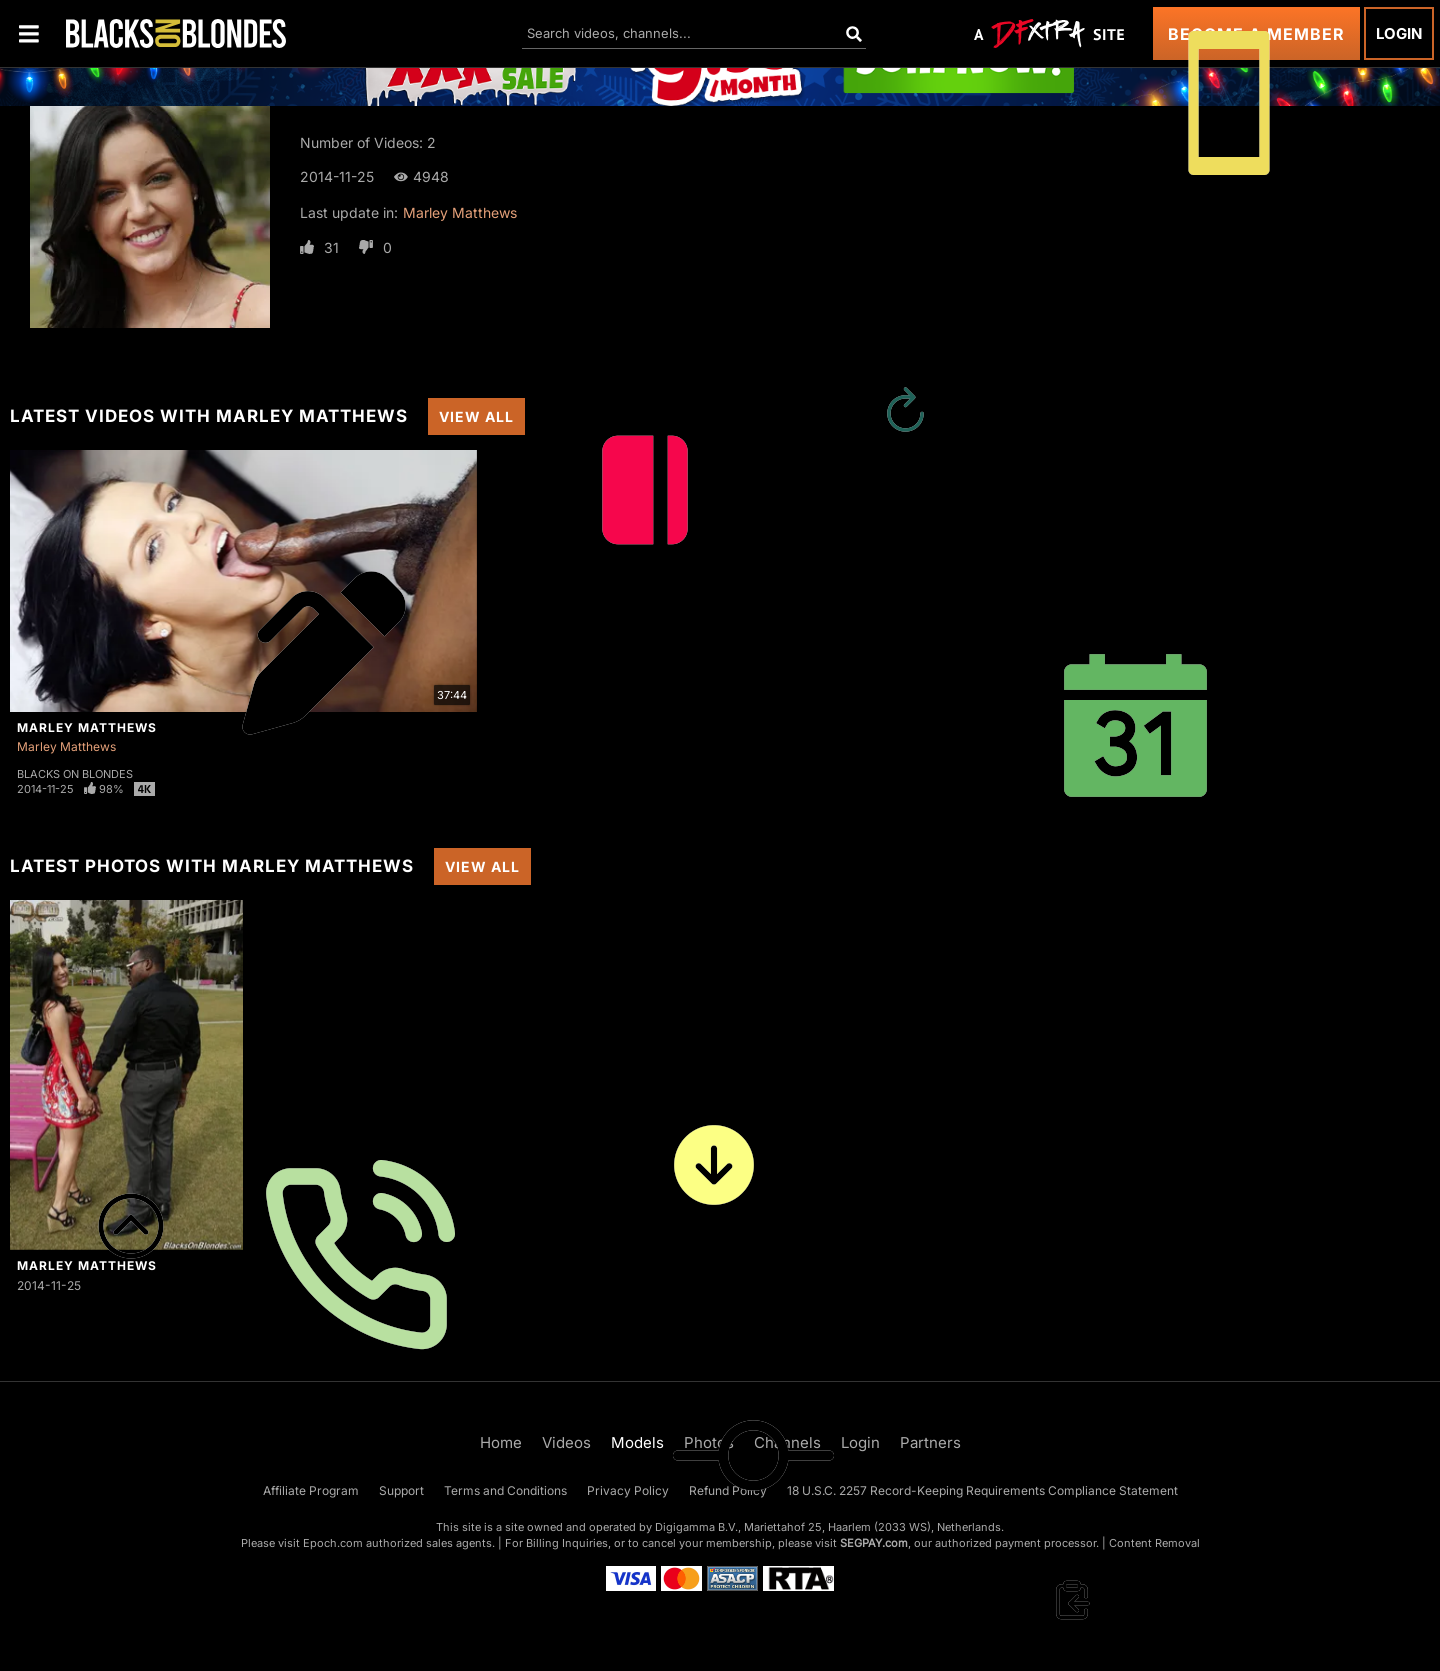 This screenshot has height=1671, width=1440. What do you see at coordinates (905, 409) in the screenshot?
I see `refresh or reload the current page` at bounding box center [905, 409].